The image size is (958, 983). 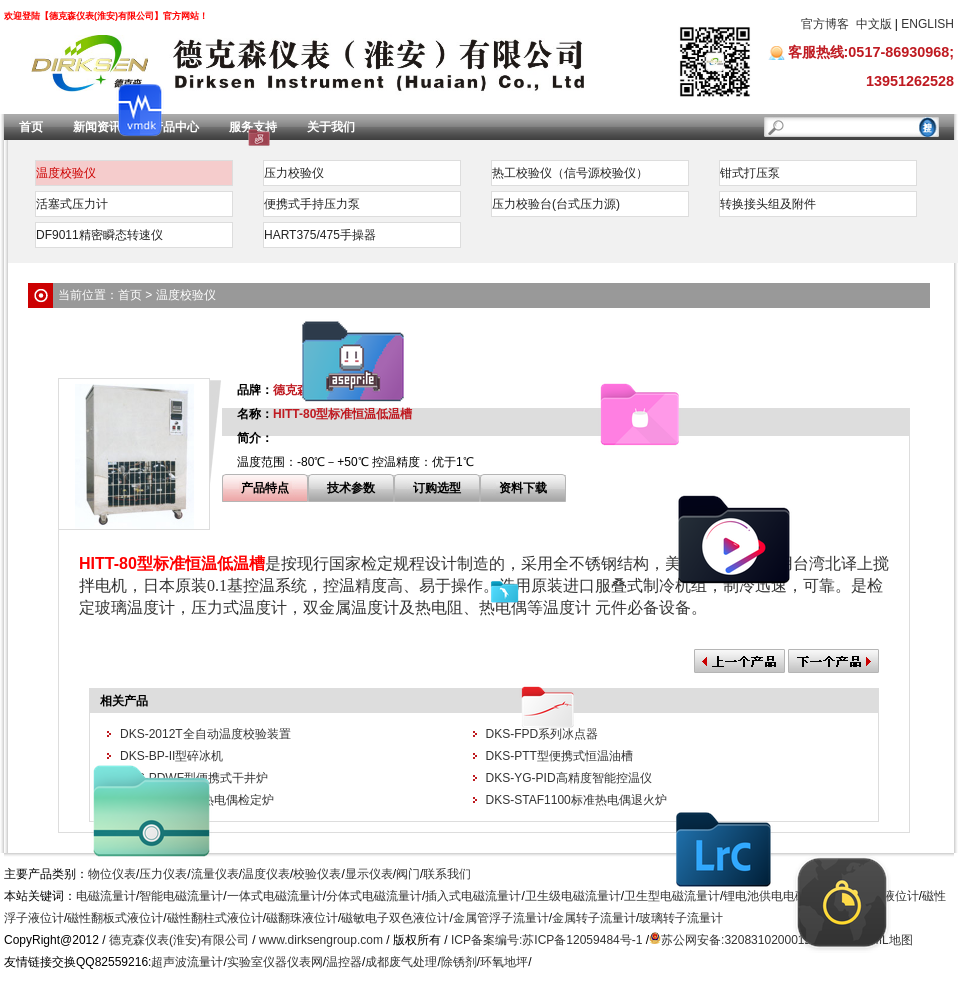 I want to click on open adobe lightroom classic project folder, so click(x=723, y=852).